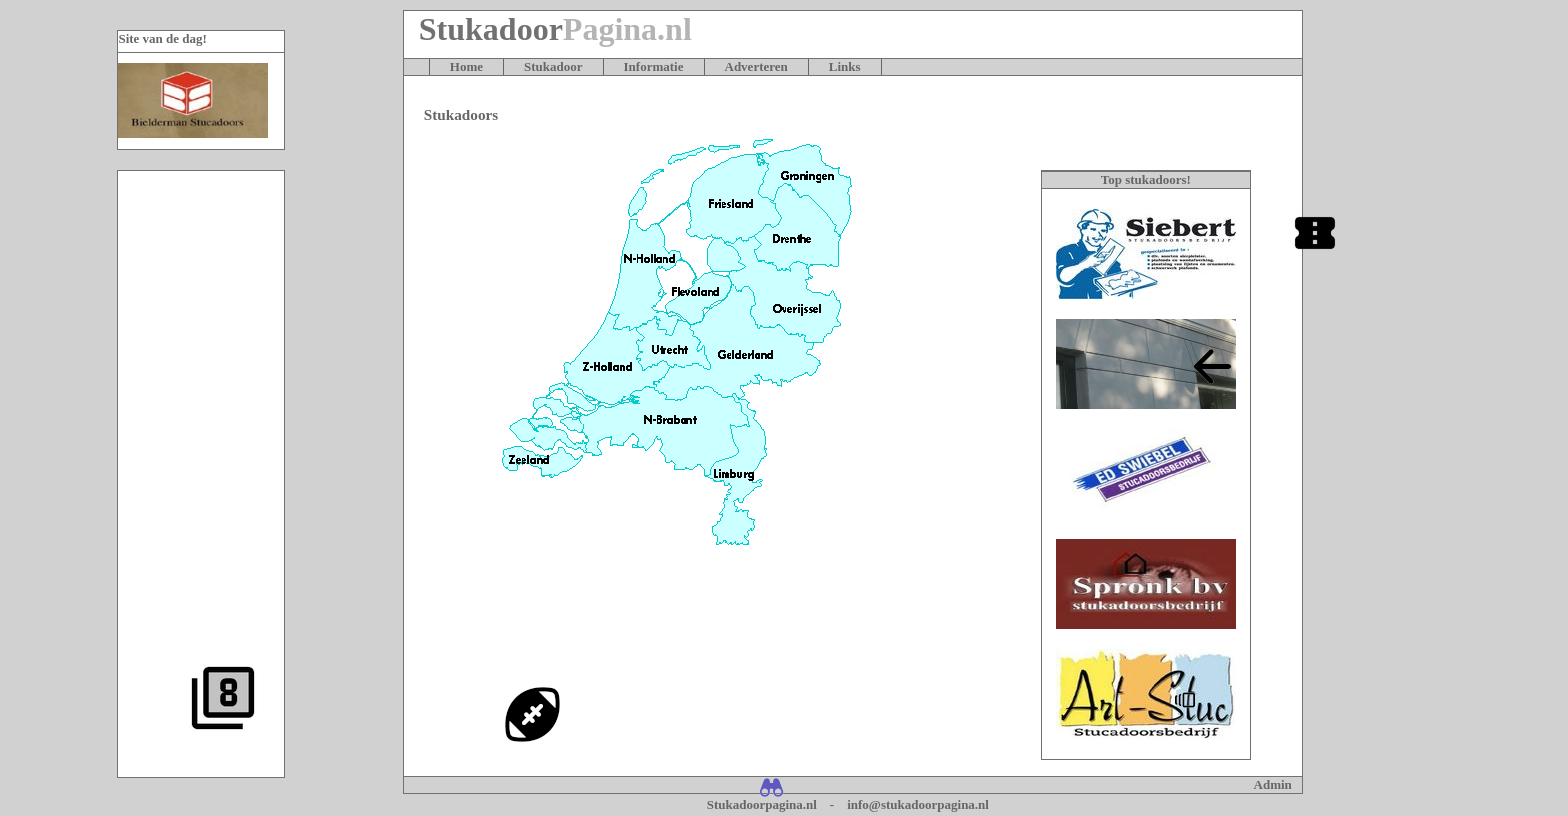 The image size is (1568, 816). I want to click on search or explore content, so click(771, 787).